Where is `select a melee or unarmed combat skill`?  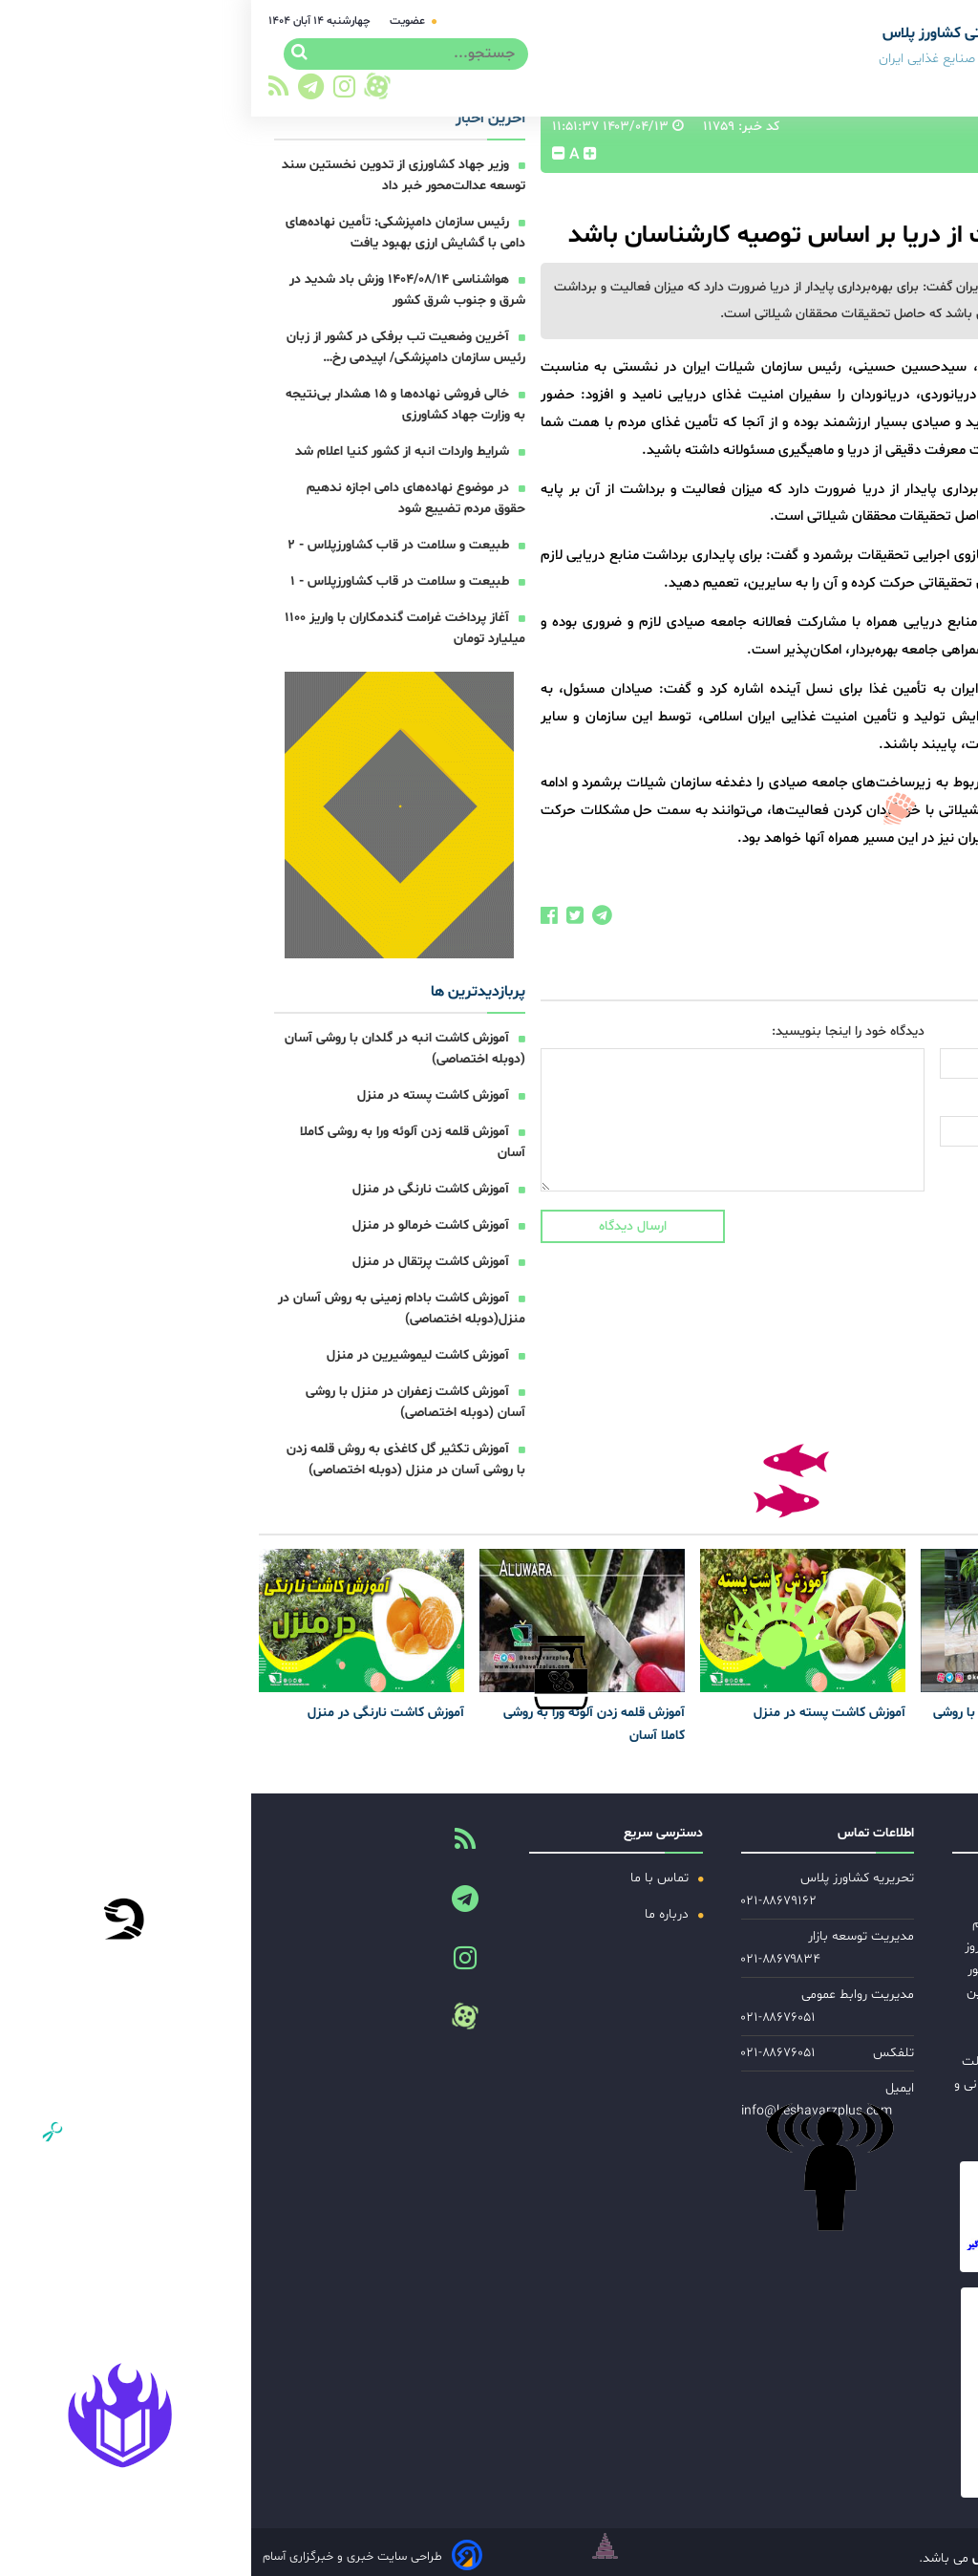 select a melee or unarmed combat skill is located at coordinates (900, 808).